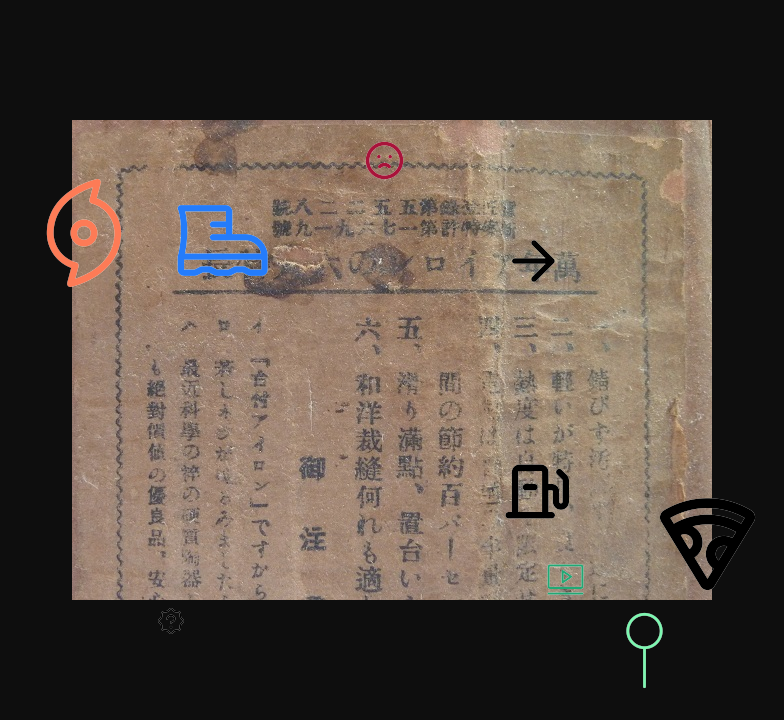 This screenshot has width=784, height=720. What do you see at coordinates (565, 579) in the screenshot?
I see `play or watch a video` at bounding box center [565, 579].